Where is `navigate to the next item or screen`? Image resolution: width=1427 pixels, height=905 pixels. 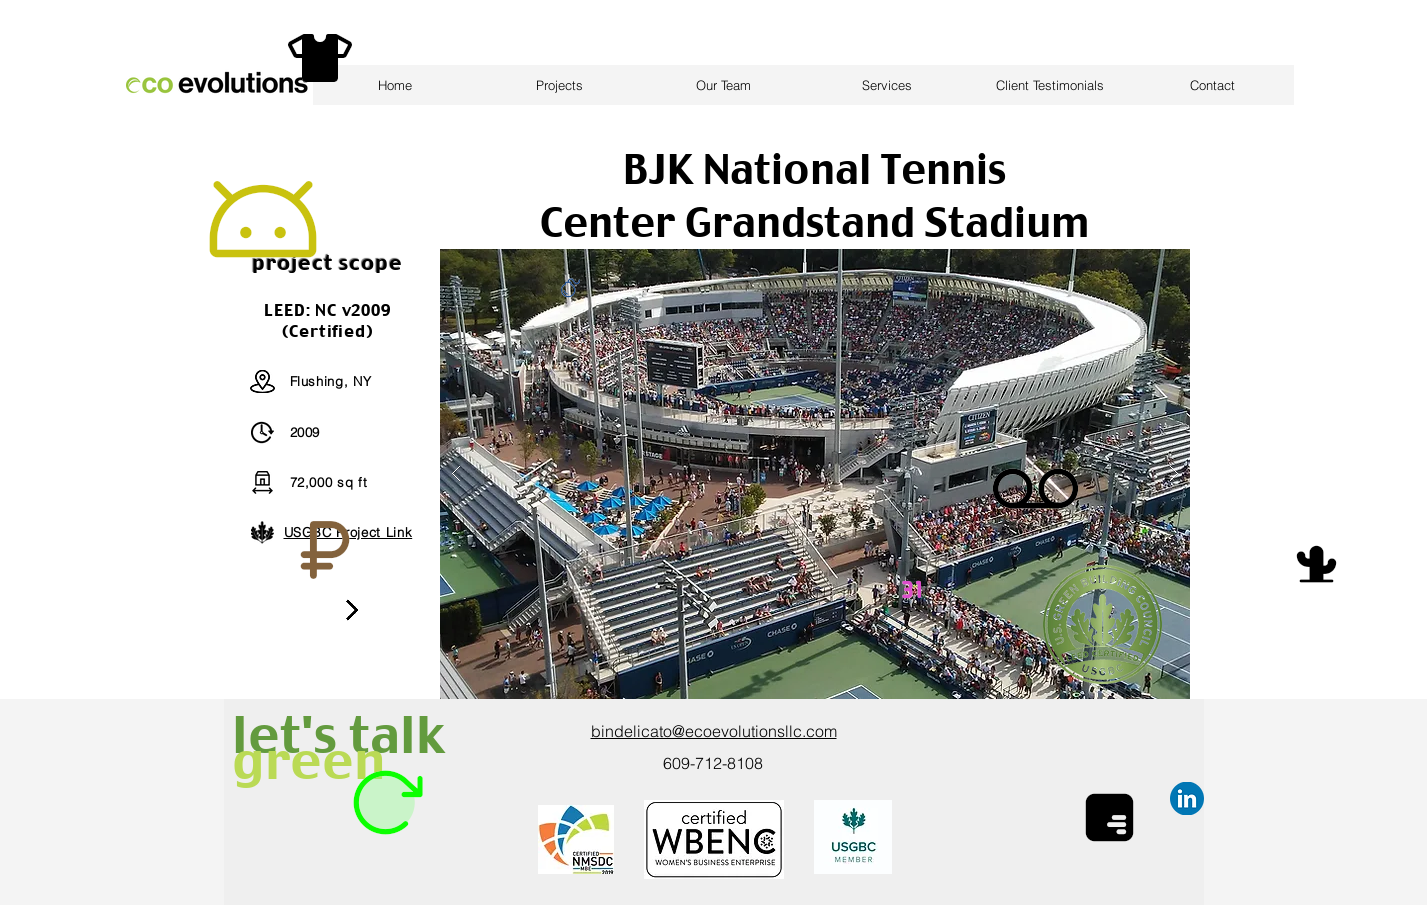
navigate to the next item or screen is located at coordinates (352, 610).